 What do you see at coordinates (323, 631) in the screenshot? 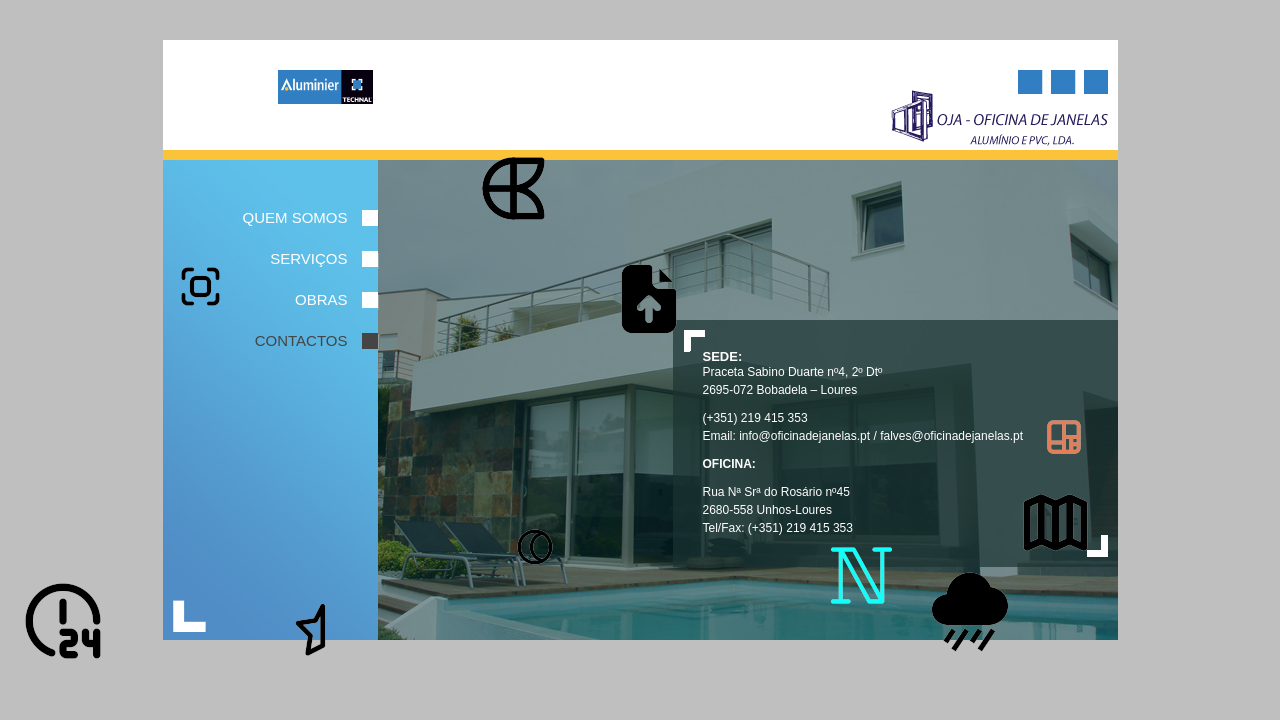
I see `indicates a partial rating or half-star score` at bounding box center [323, 631].